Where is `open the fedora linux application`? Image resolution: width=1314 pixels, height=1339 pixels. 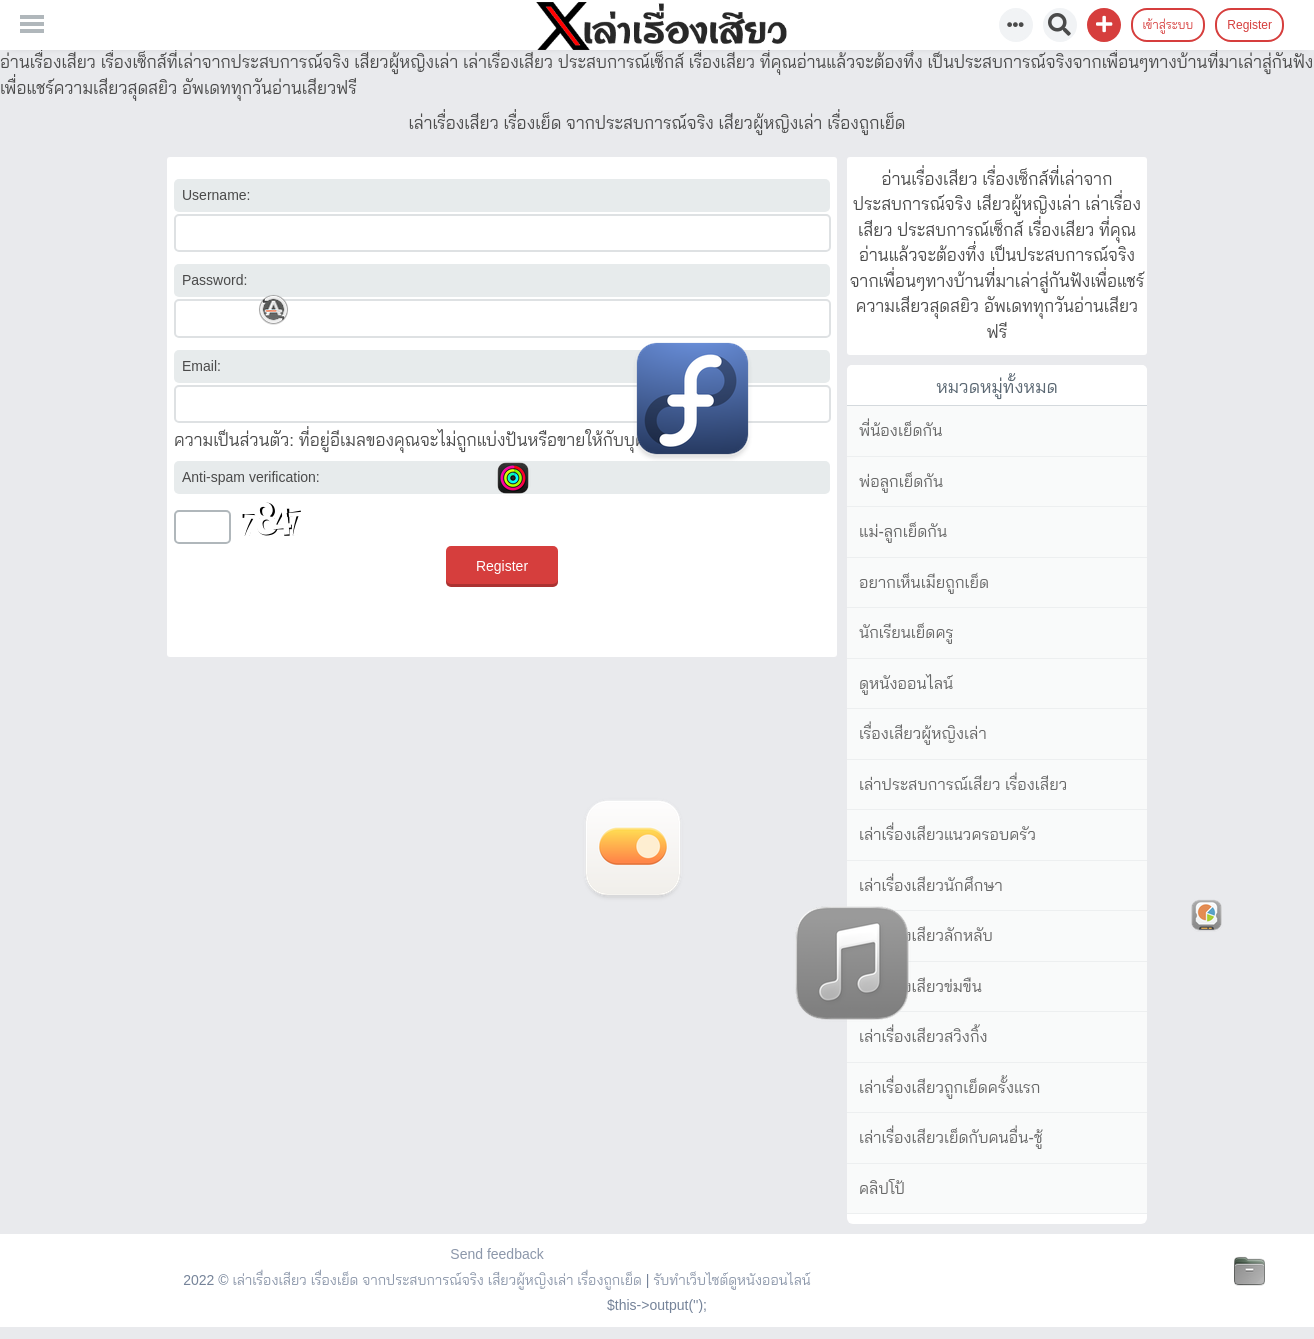 open the fedora linux application is located at coordinates (692, 398).